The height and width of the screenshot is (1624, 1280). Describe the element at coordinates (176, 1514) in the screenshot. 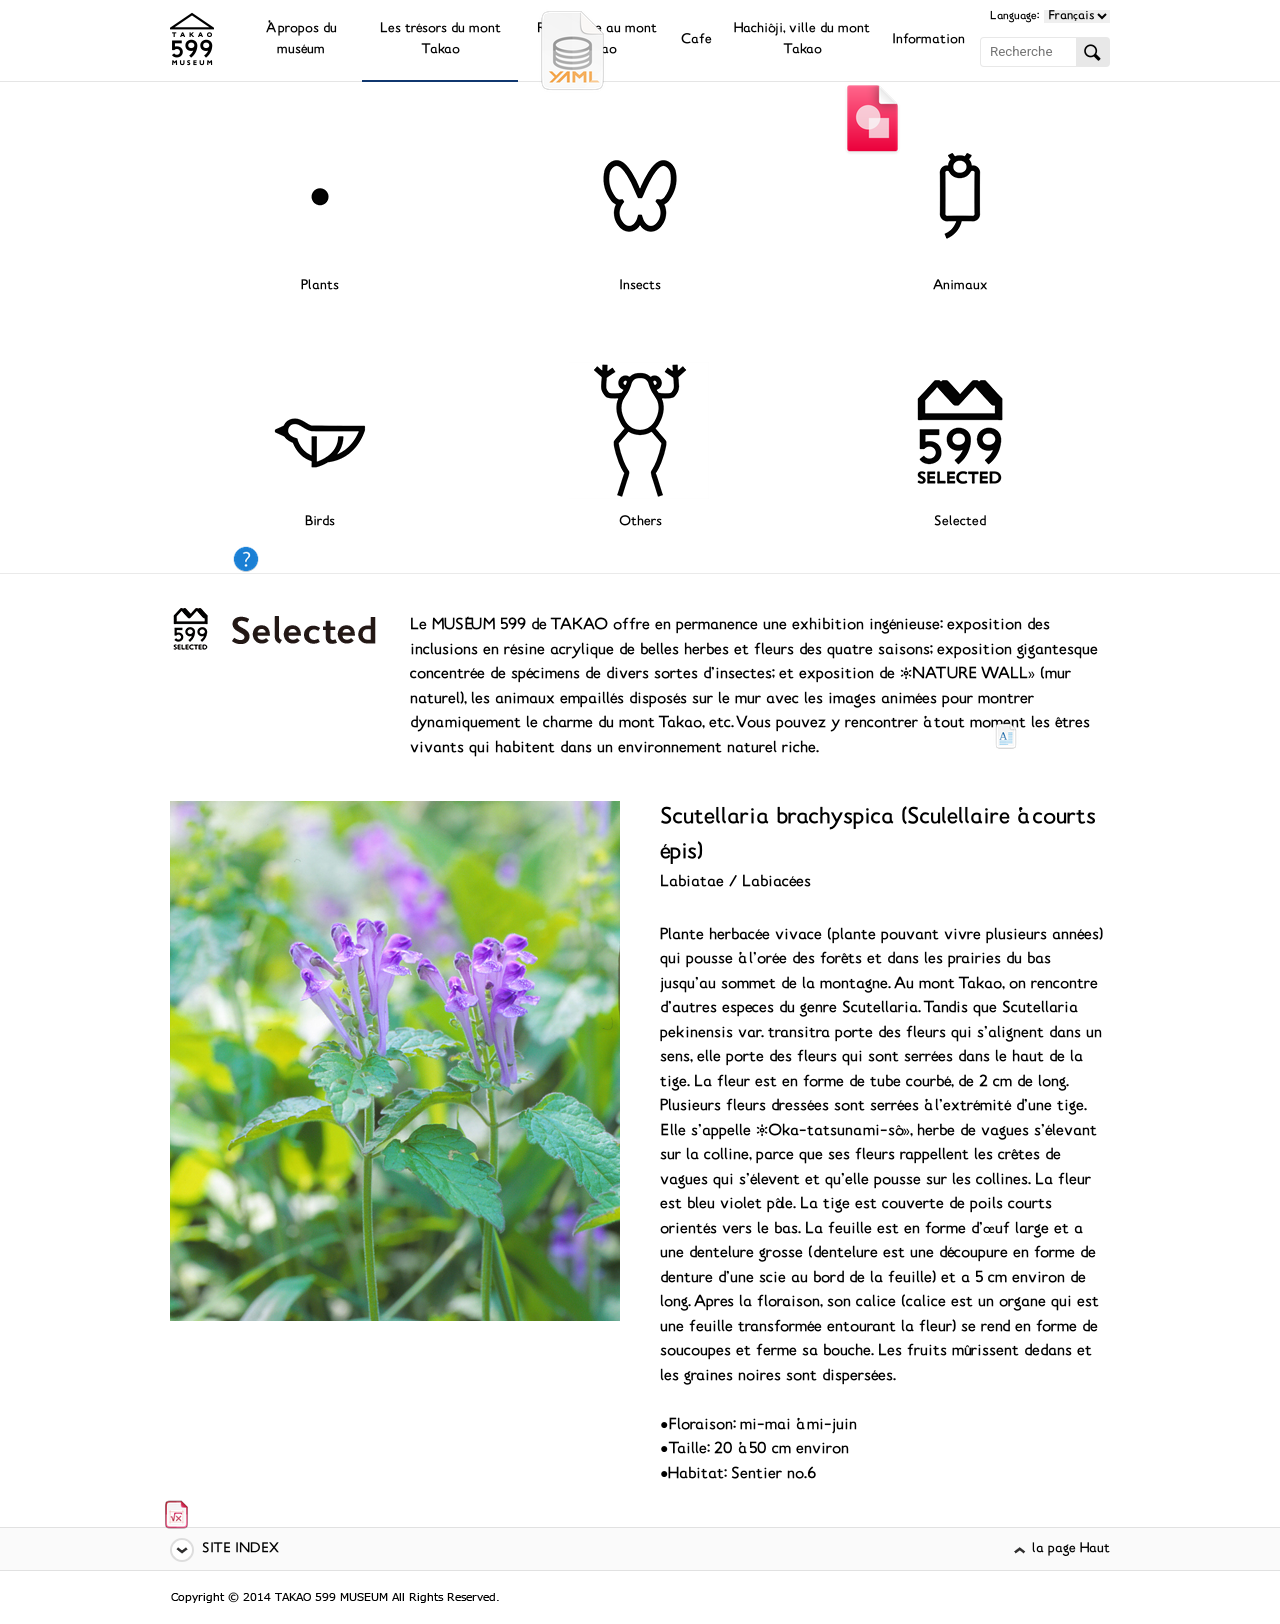

I see `libreoffice math formula file` at that location.